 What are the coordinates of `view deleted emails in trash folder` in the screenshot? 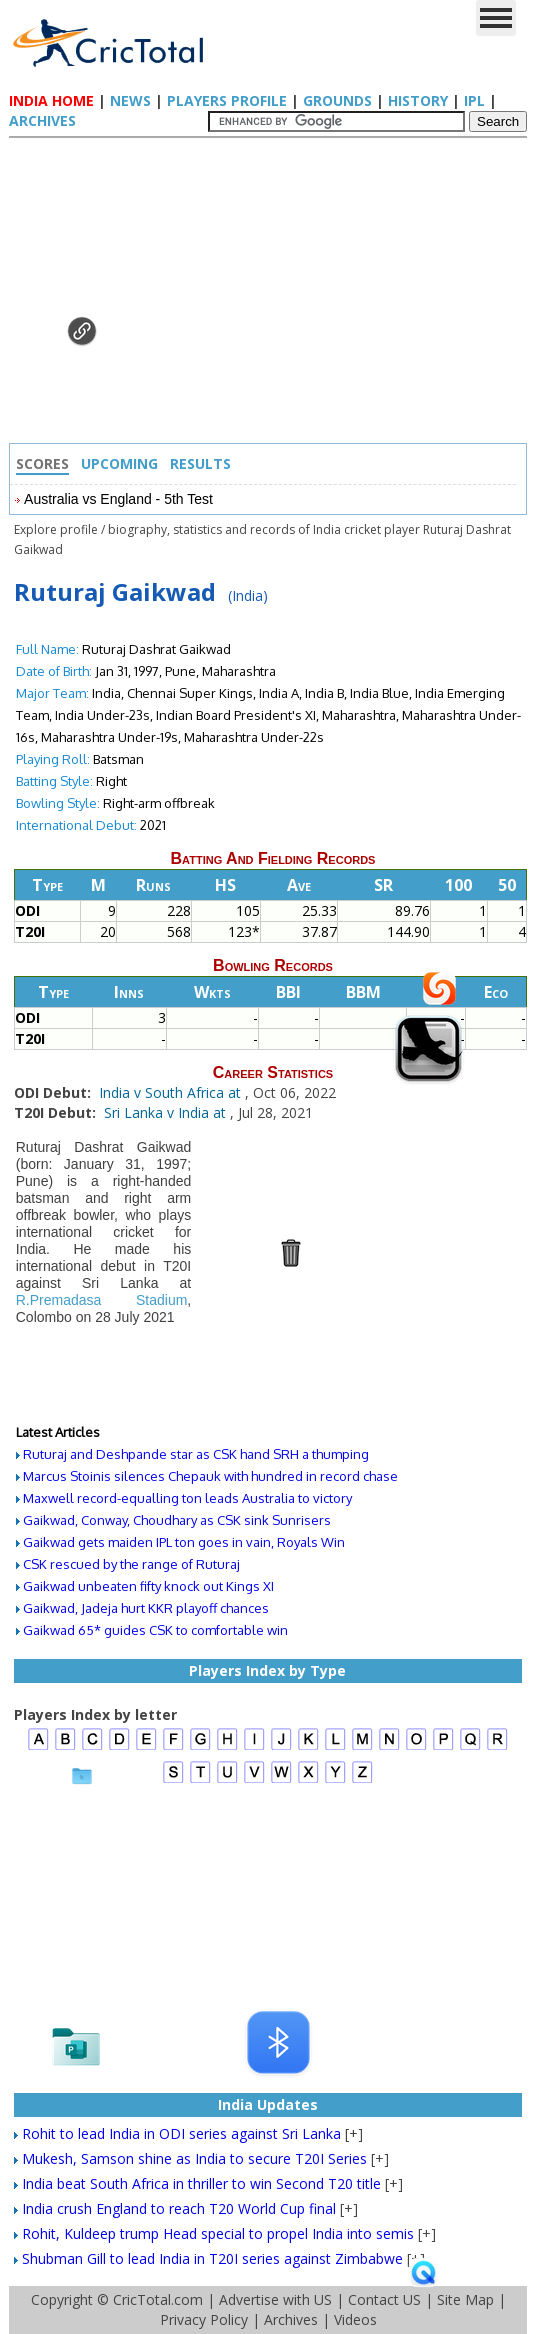 It's located at (291, 1253).